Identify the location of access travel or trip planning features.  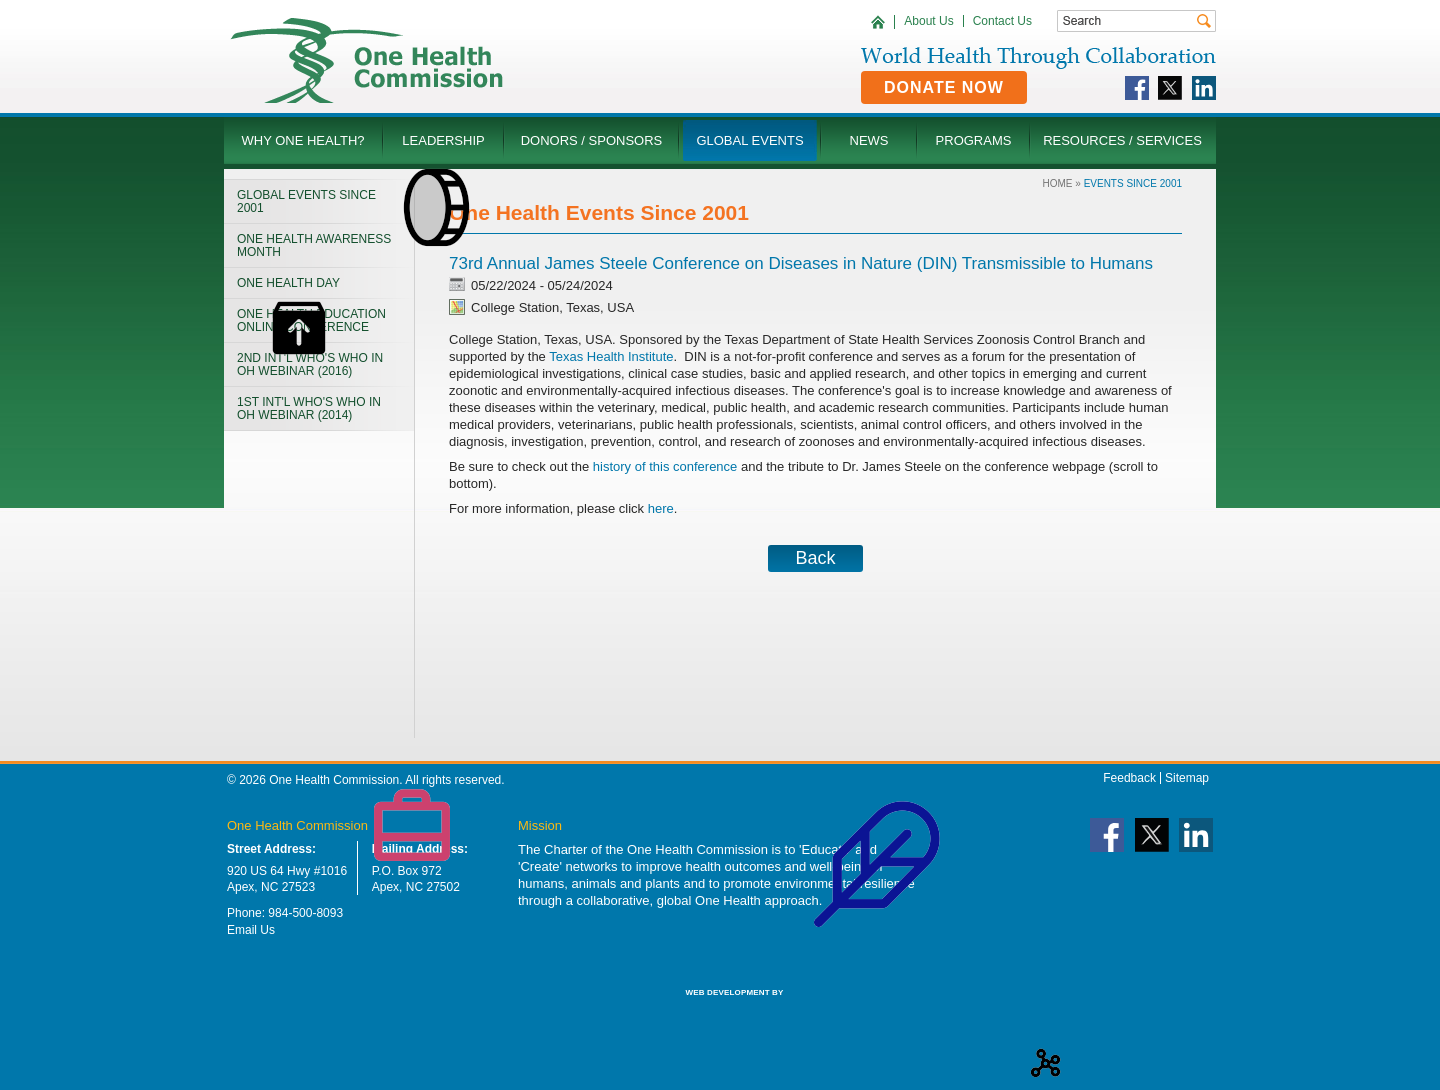
(412, 830).